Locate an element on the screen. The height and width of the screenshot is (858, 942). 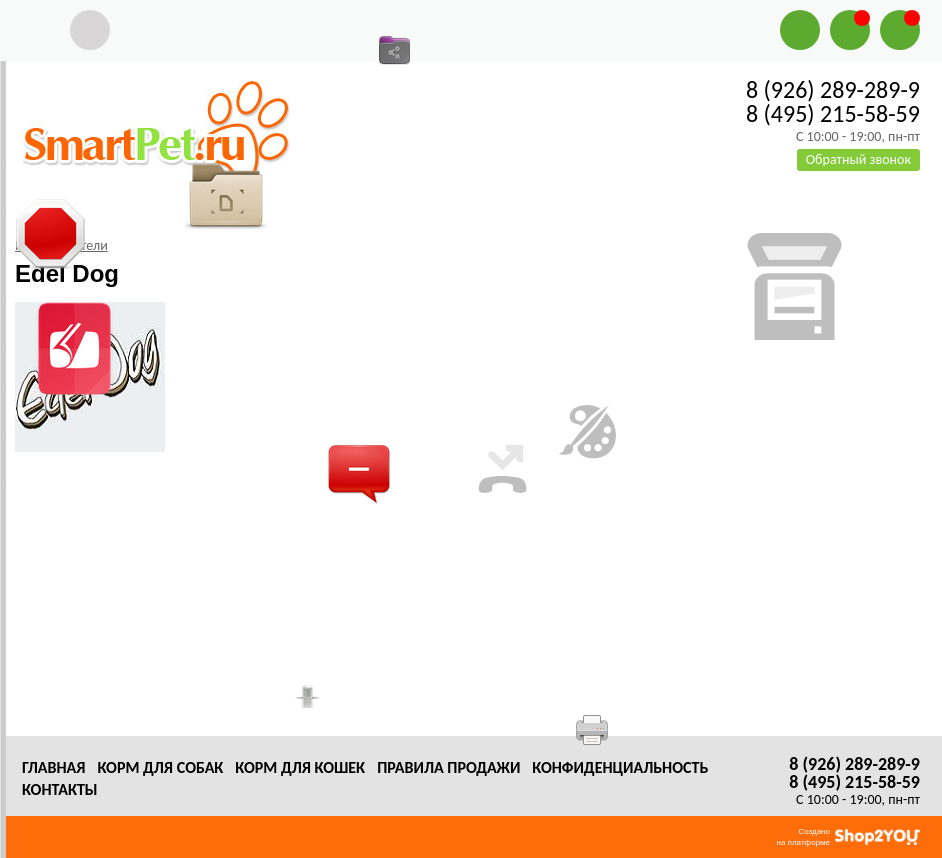
postscript or vector document file is located at coordinates (74, 348).